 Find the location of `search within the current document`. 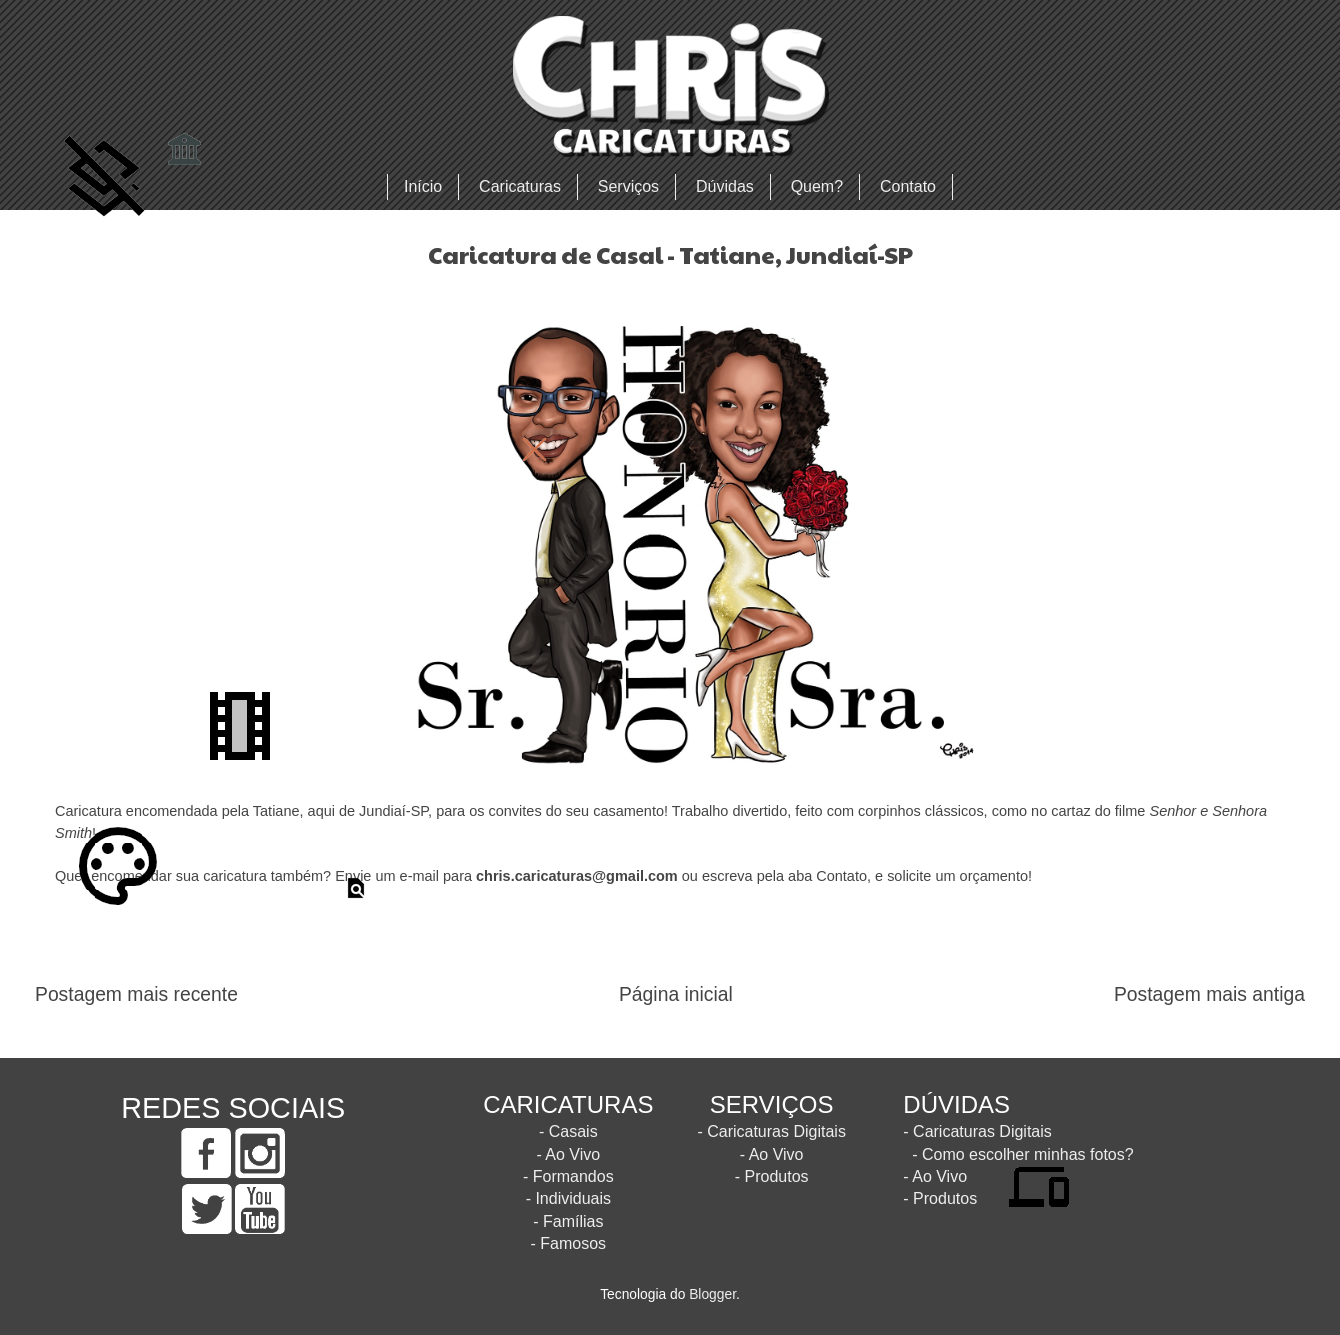

search within the current document is located at coordinates (356, 888).